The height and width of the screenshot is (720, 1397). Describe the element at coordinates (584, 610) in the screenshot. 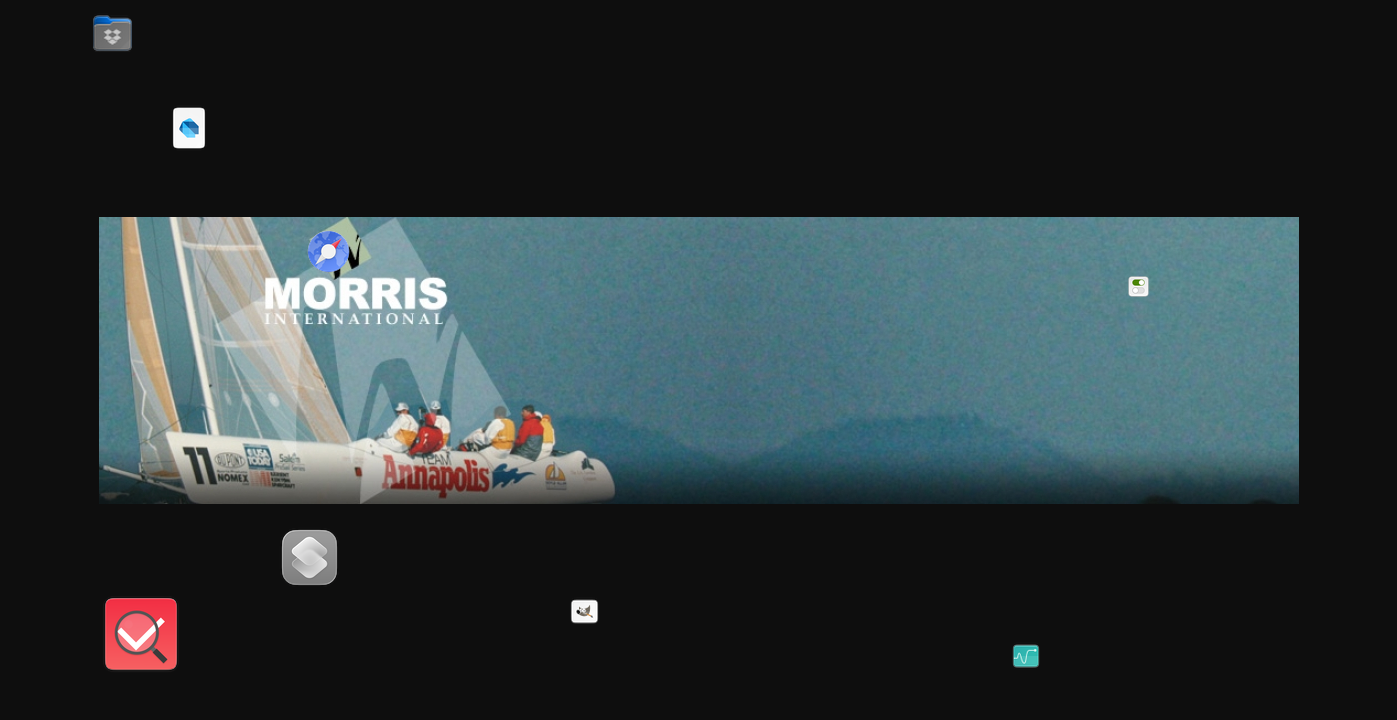

I see `compressed GIMP project file` at that location.